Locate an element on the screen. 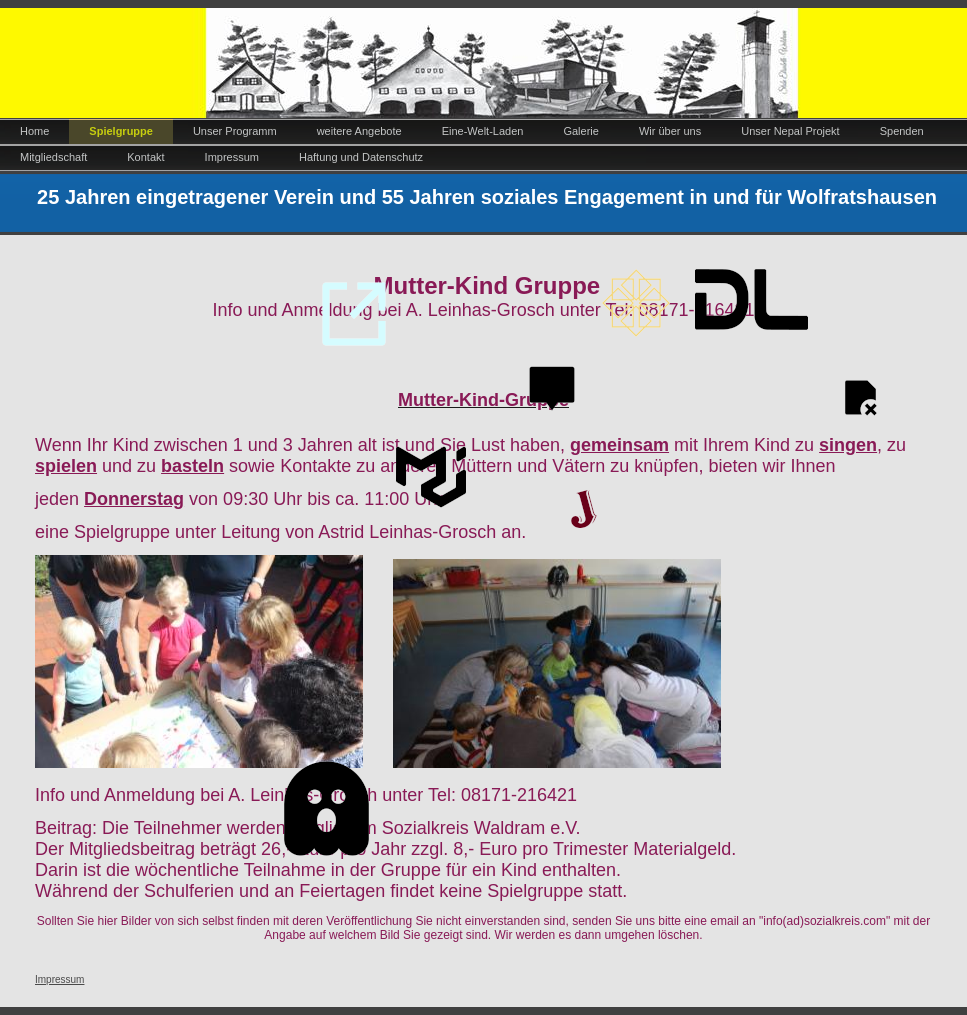 This screenshot has width=967, height=1015. jameson irish whiskey brand logo is located at coordinates (584, 509).